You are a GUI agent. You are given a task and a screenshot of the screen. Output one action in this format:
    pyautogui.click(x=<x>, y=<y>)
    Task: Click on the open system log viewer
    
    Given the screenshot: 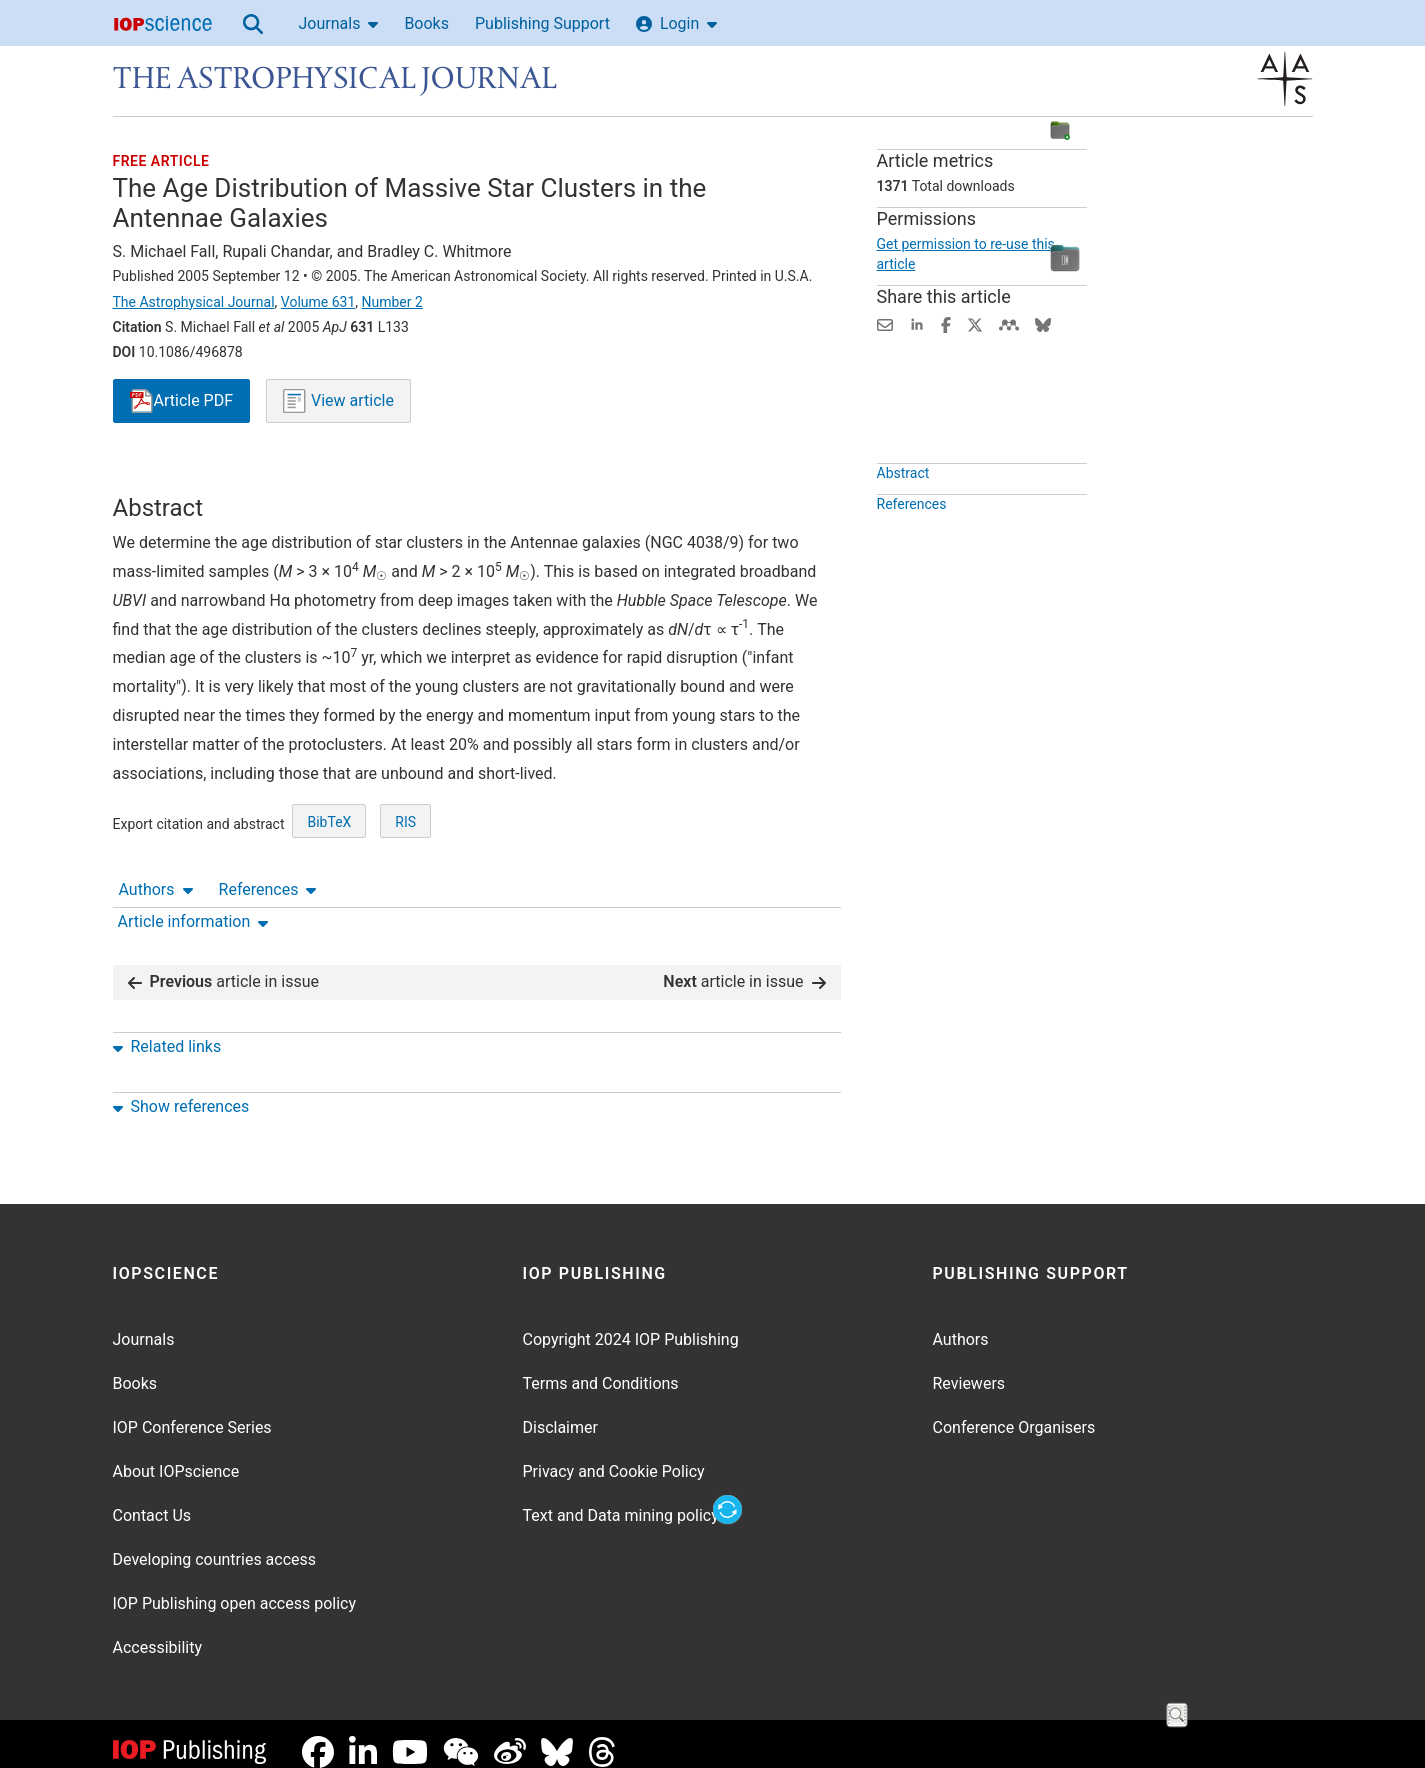 What is the action you would take?
    pyautogui.click(x=1177, y=1715)
    